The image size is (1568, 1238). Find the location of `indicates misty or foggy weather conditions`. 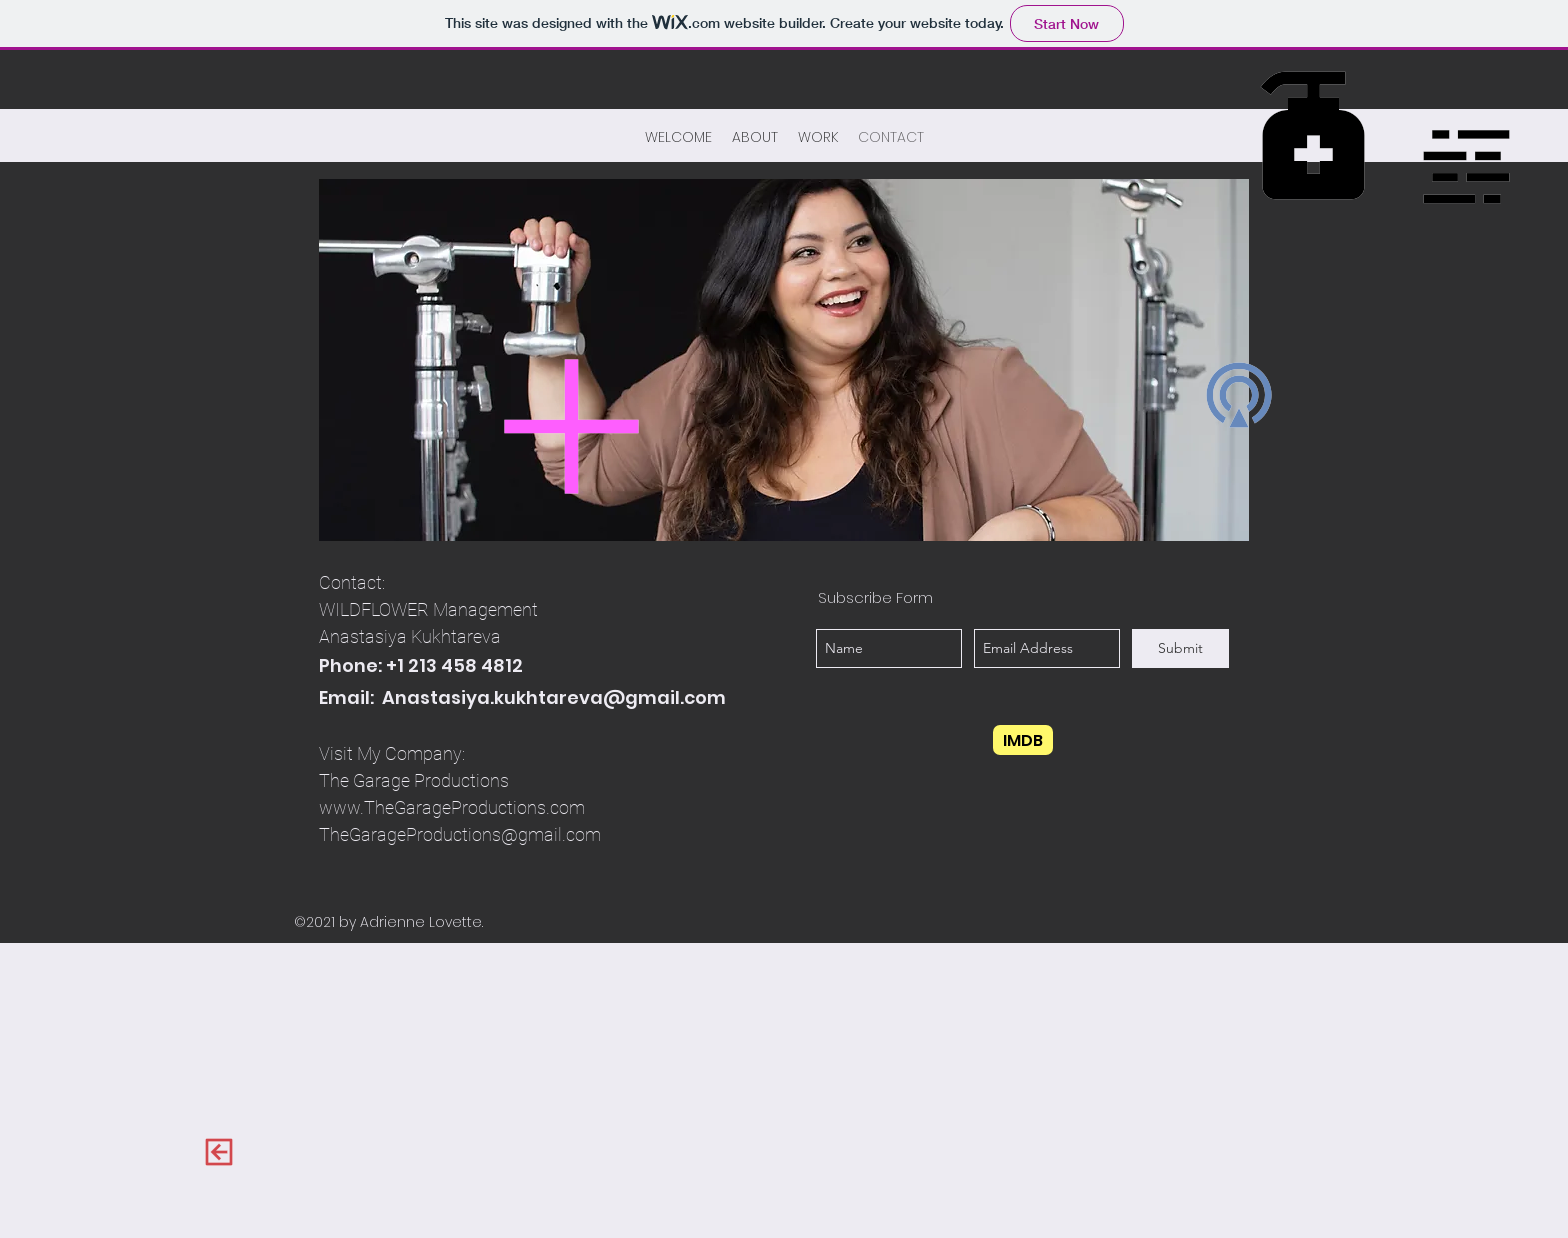

indicates misty or foggy weather conditions is located at coordinates (1466, 164).